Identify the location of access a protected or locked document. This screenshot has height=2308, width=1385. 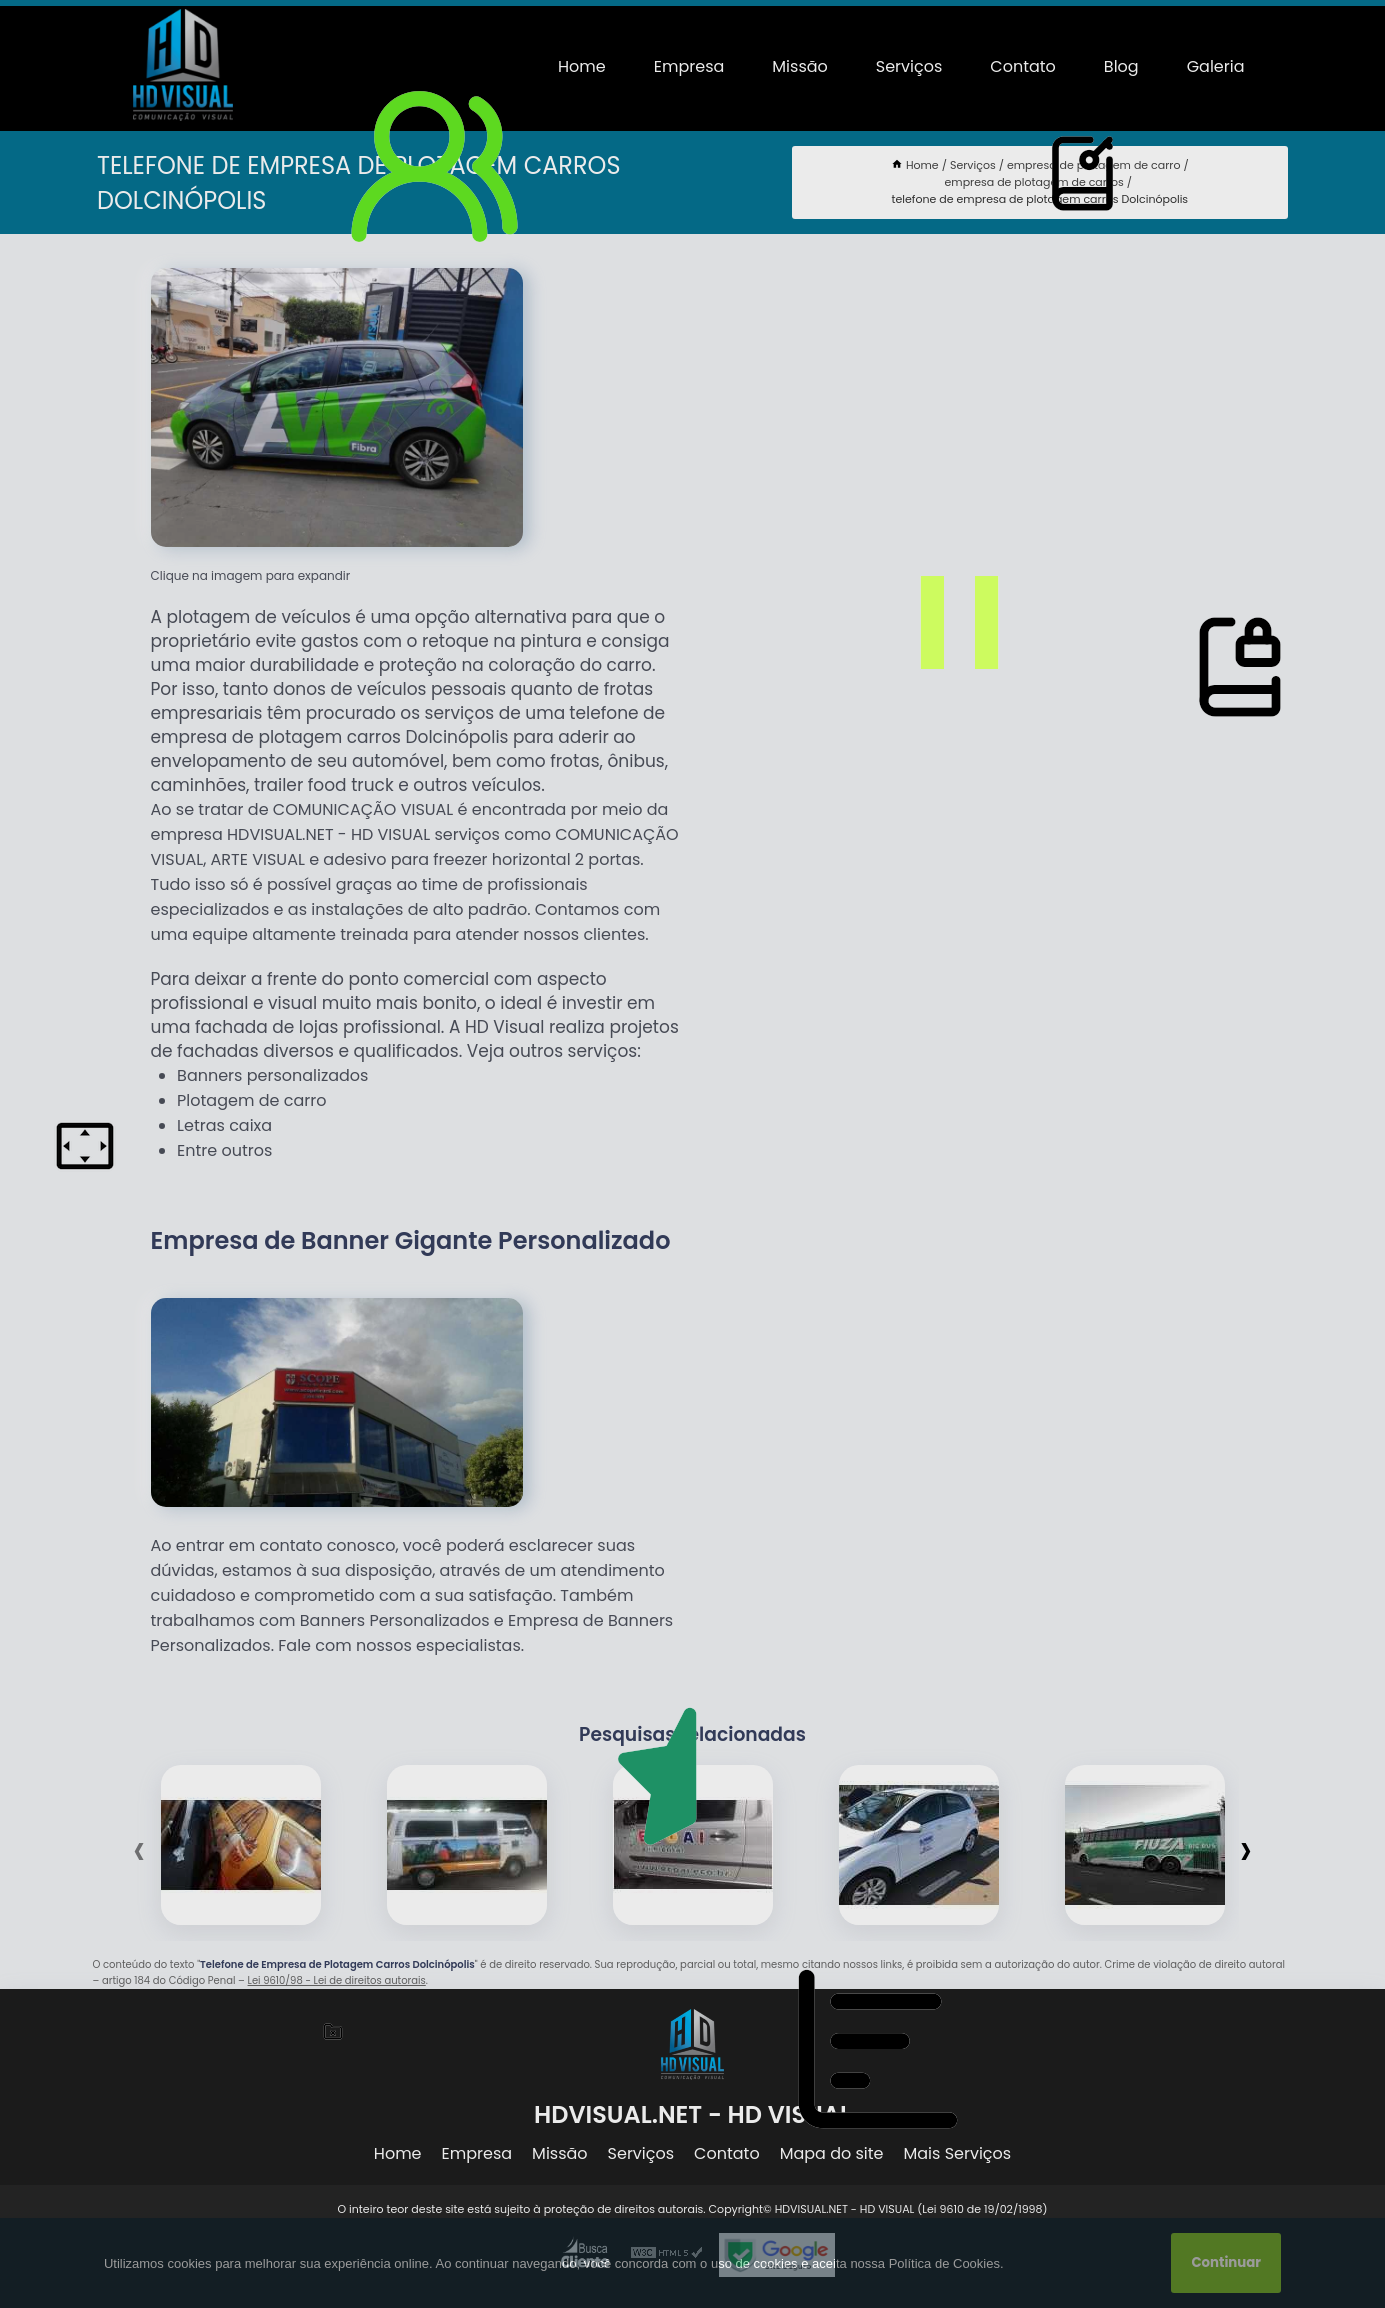
(1240, 667).